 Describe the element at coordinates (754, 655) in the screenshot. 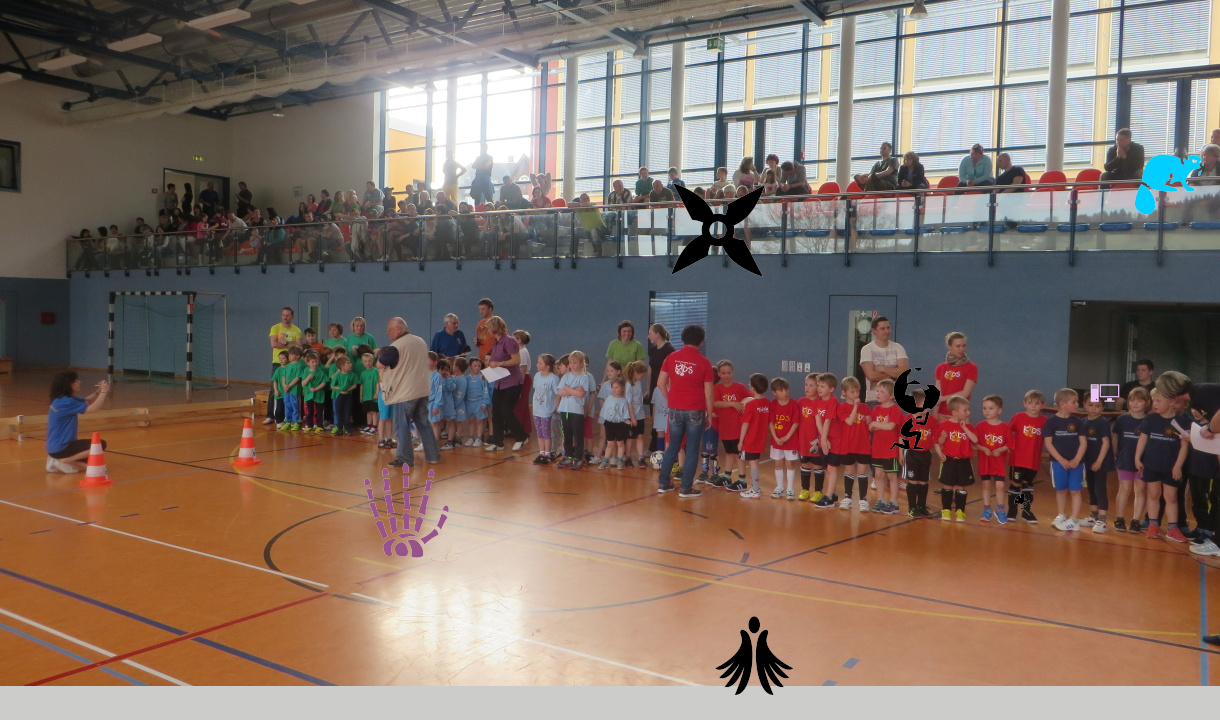

I see `equip a wing cloak or cape item` at that location.